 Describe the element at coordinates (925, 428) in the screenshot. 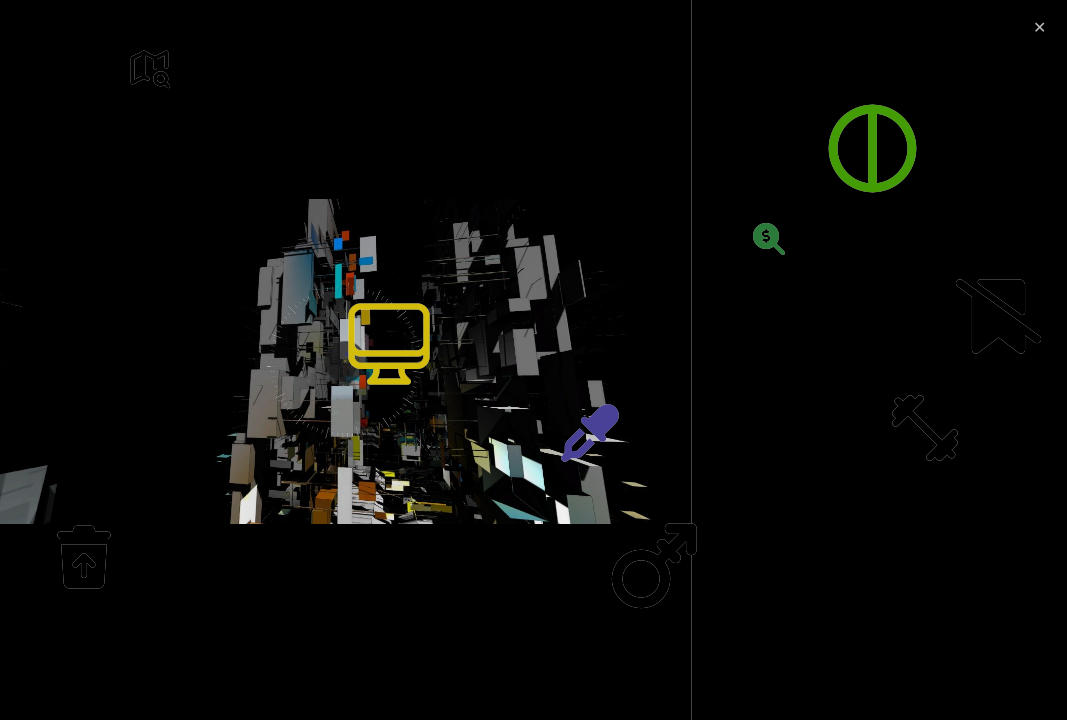

I see `access fitness or workout features` at that location.